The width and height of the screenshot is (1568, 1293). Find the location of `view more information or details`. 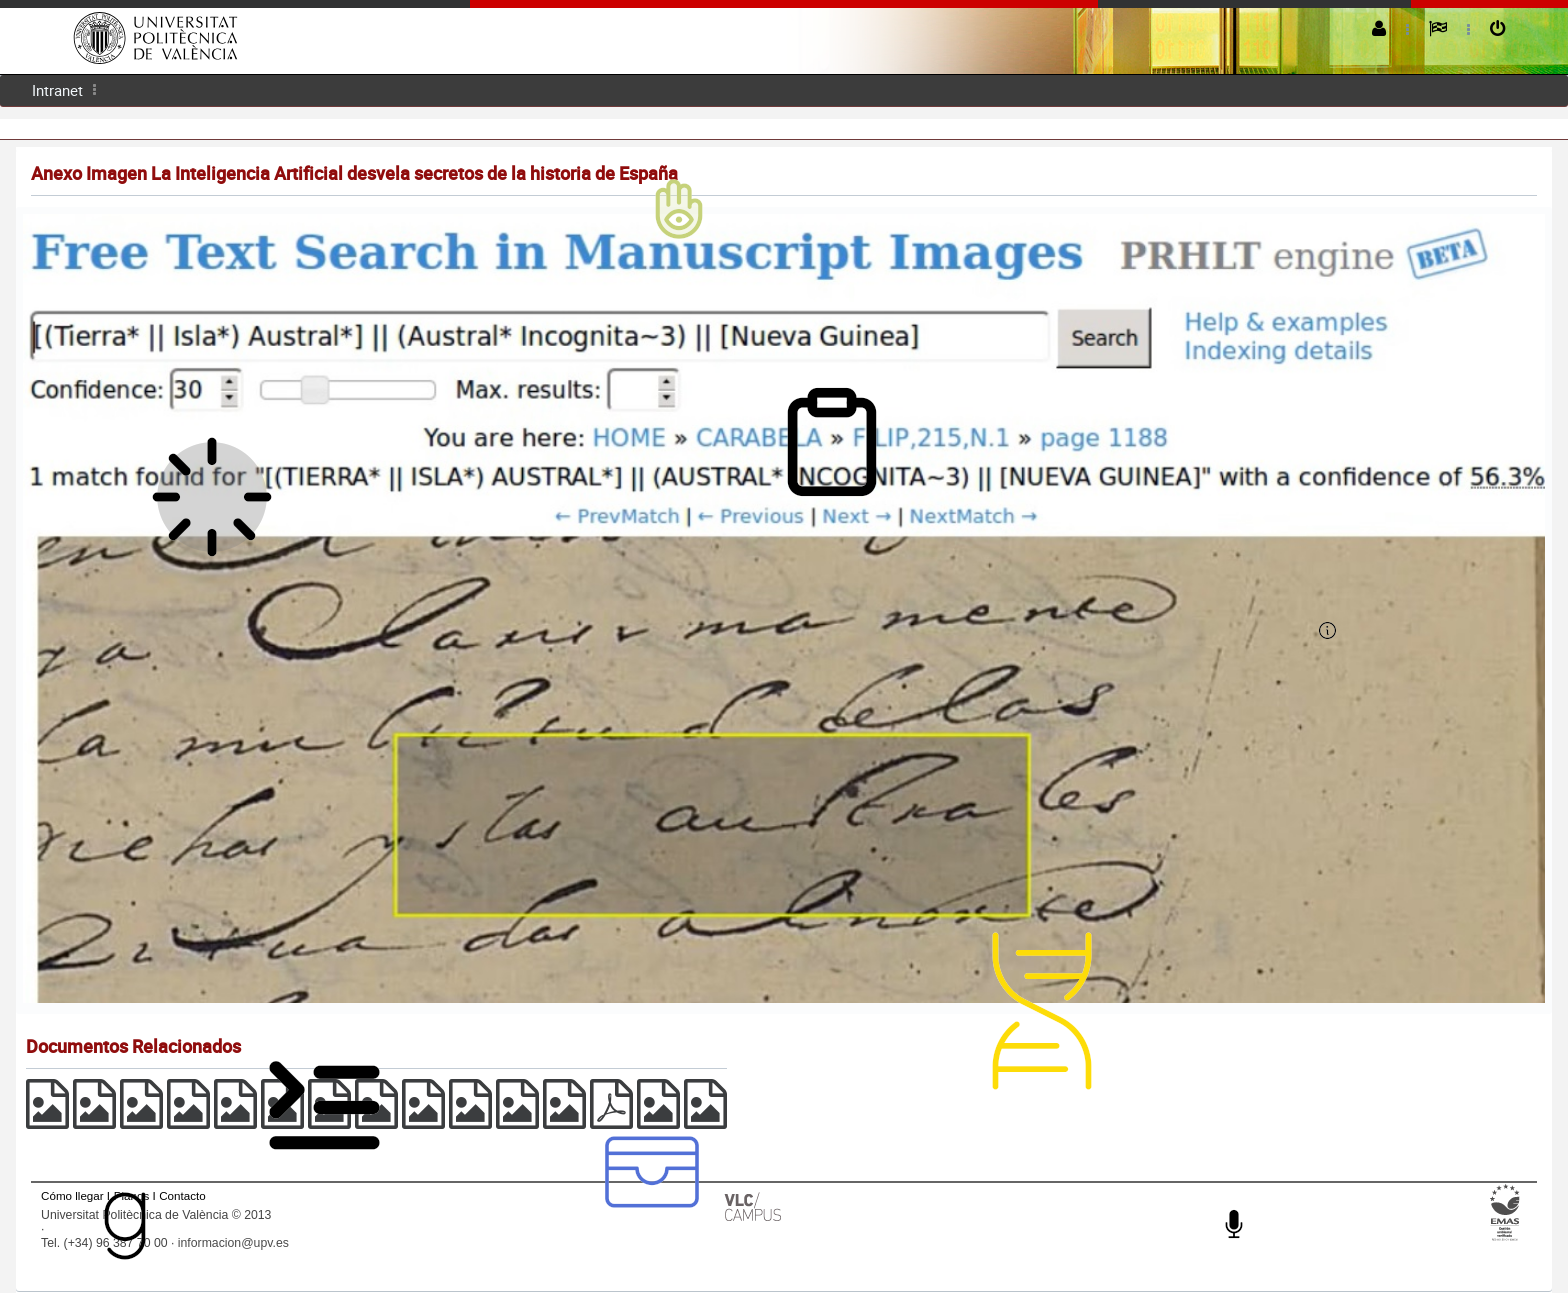

view more information or details is located at coordinates (1327, 630).